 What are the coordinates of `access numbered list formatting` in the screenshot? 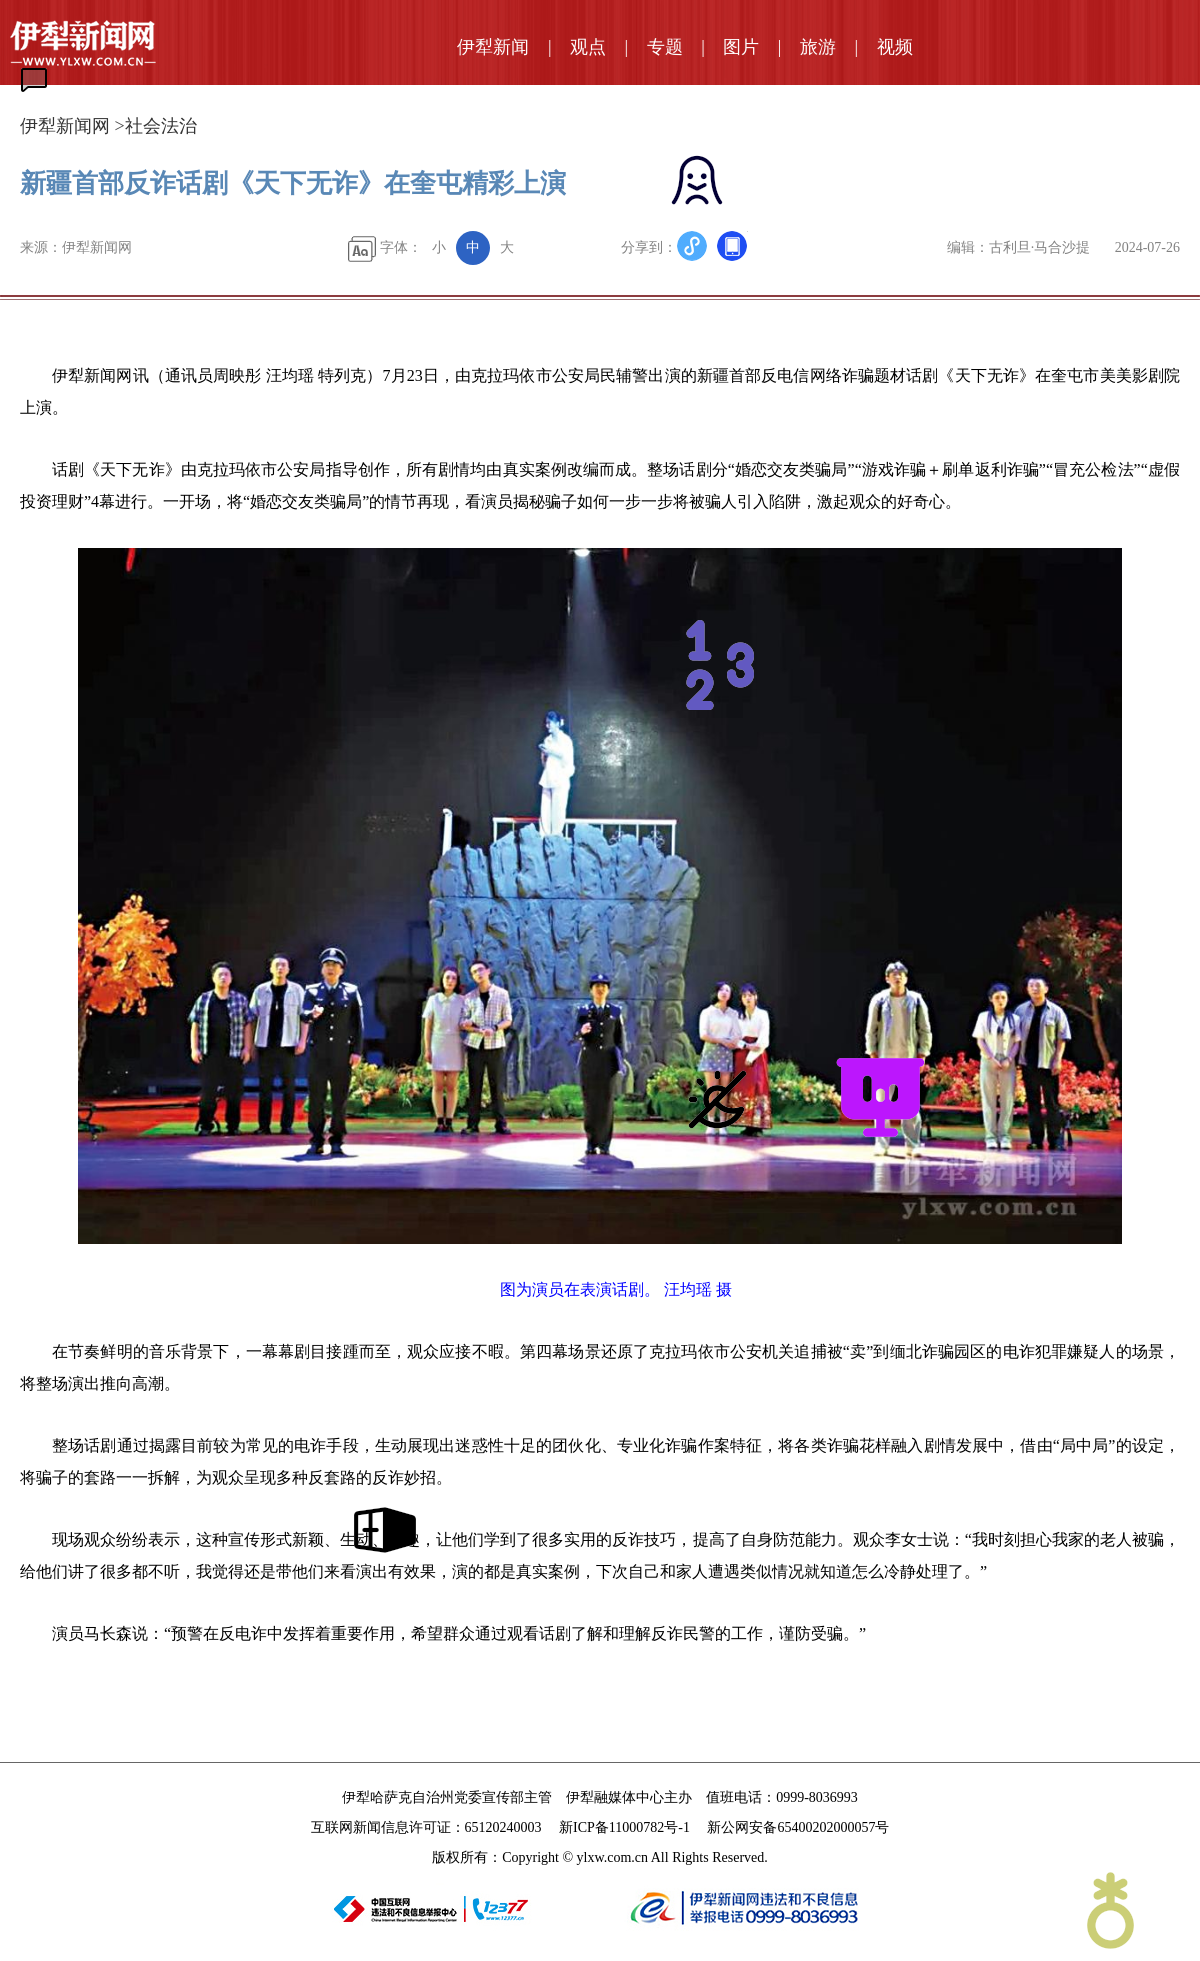 It's located at (718, 665).